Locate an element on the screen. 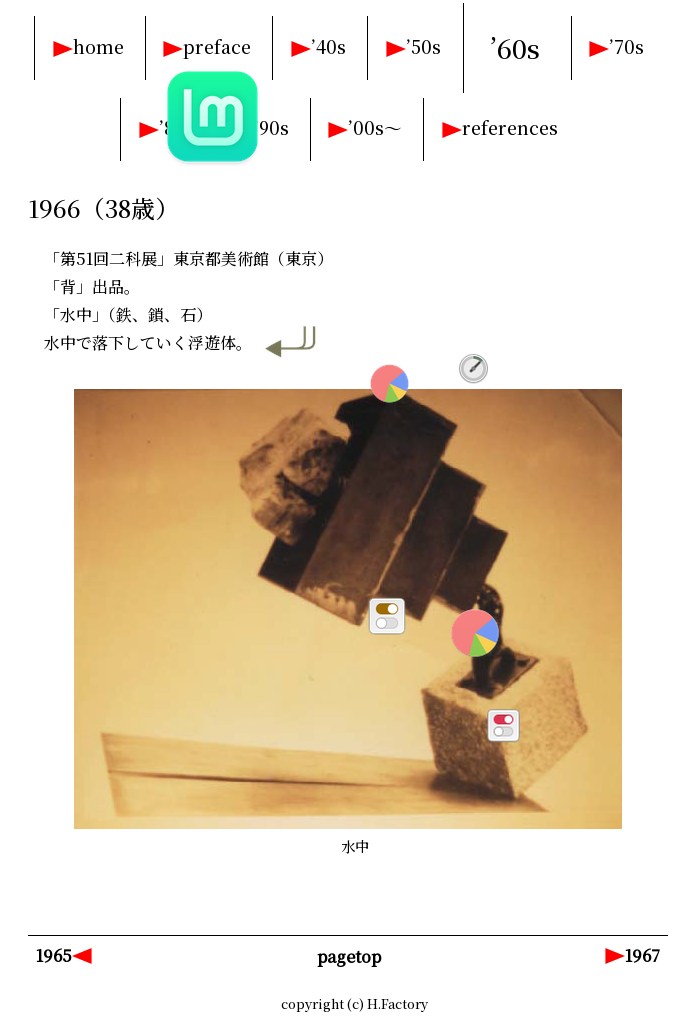 The image size is (696, 1031). open unity tweak tool settings is located at coordinates (503, 725).